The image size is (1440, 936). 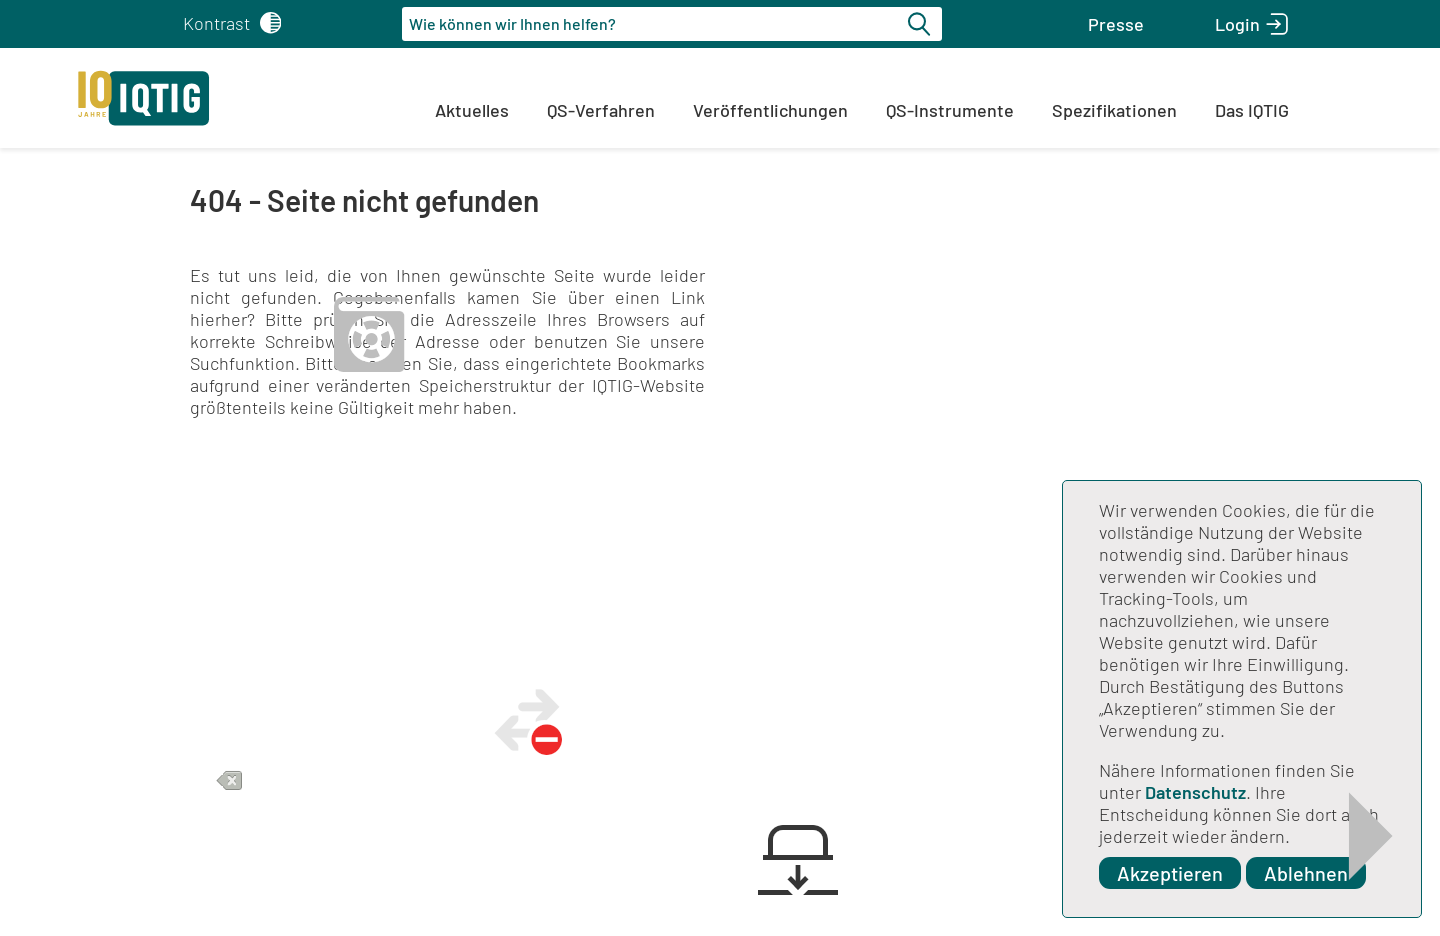 What do you see at coordinates (527, 720) in the screenshot?
I see `network connection error` at bounding box center [527, 720].